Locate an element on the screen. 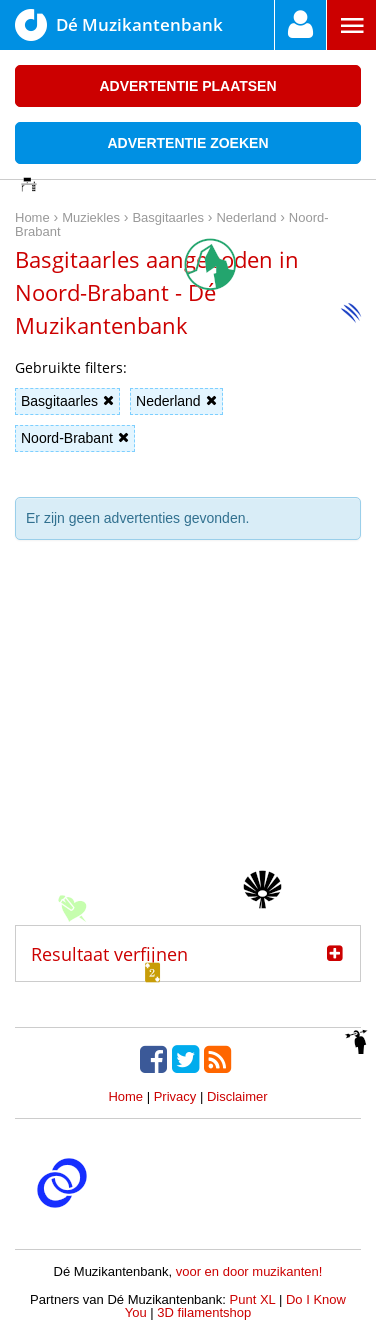  decorative fan or palm frond icon is located at coordinates (262, 889).